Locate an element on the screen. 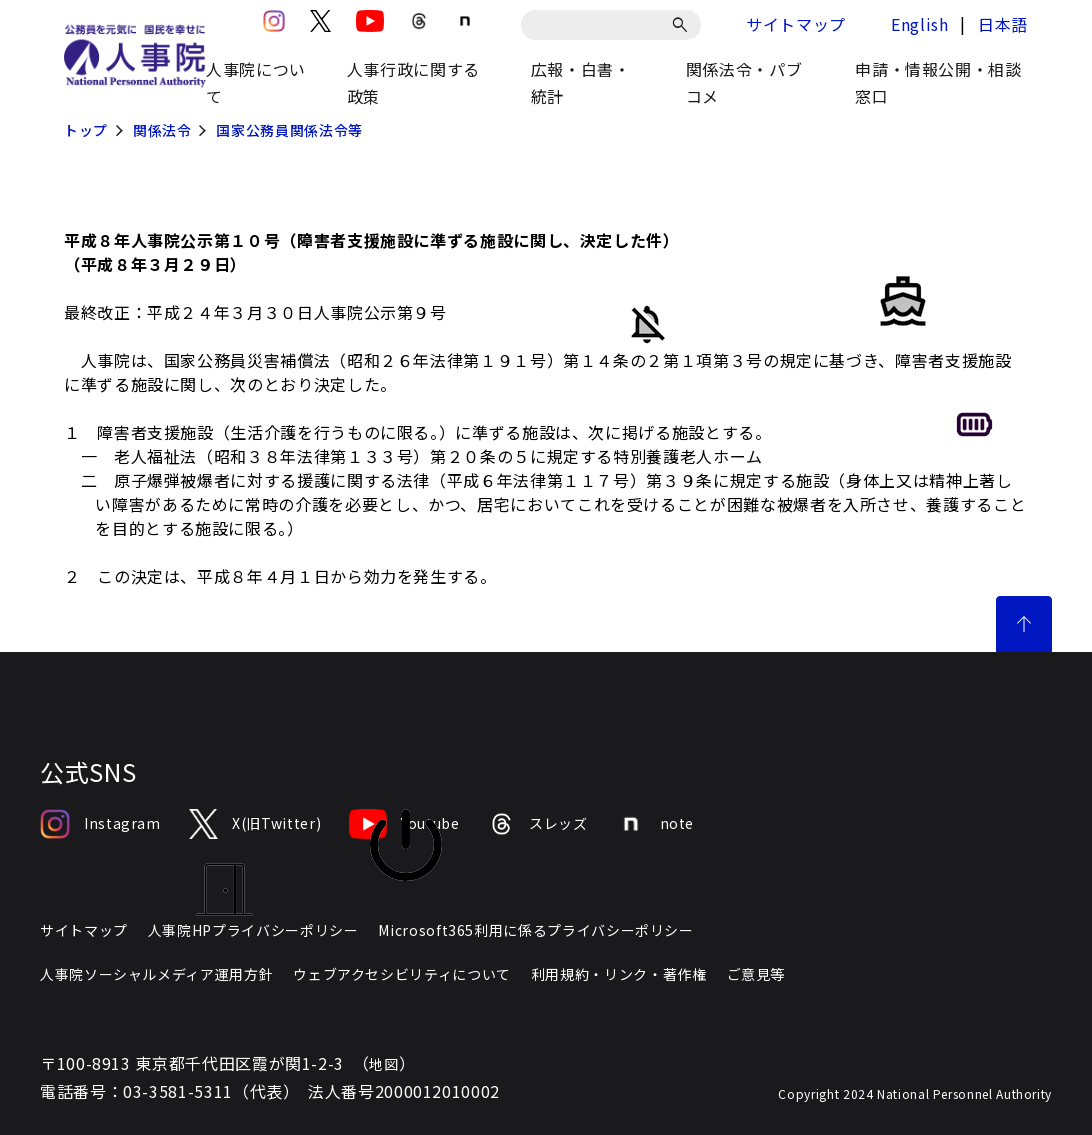 The image size is (1092, 1135). log out or exit the application is located at coordinates (224, 889).